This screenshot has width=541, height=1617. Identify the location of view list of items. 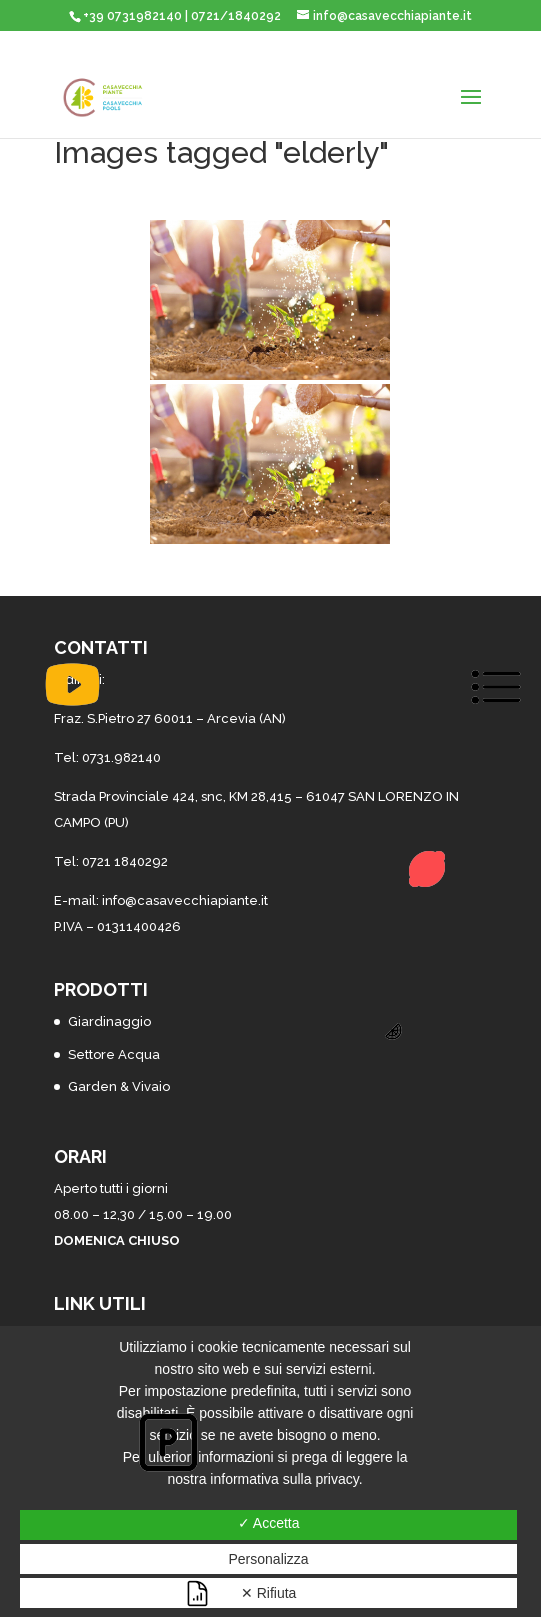
(496, 687).